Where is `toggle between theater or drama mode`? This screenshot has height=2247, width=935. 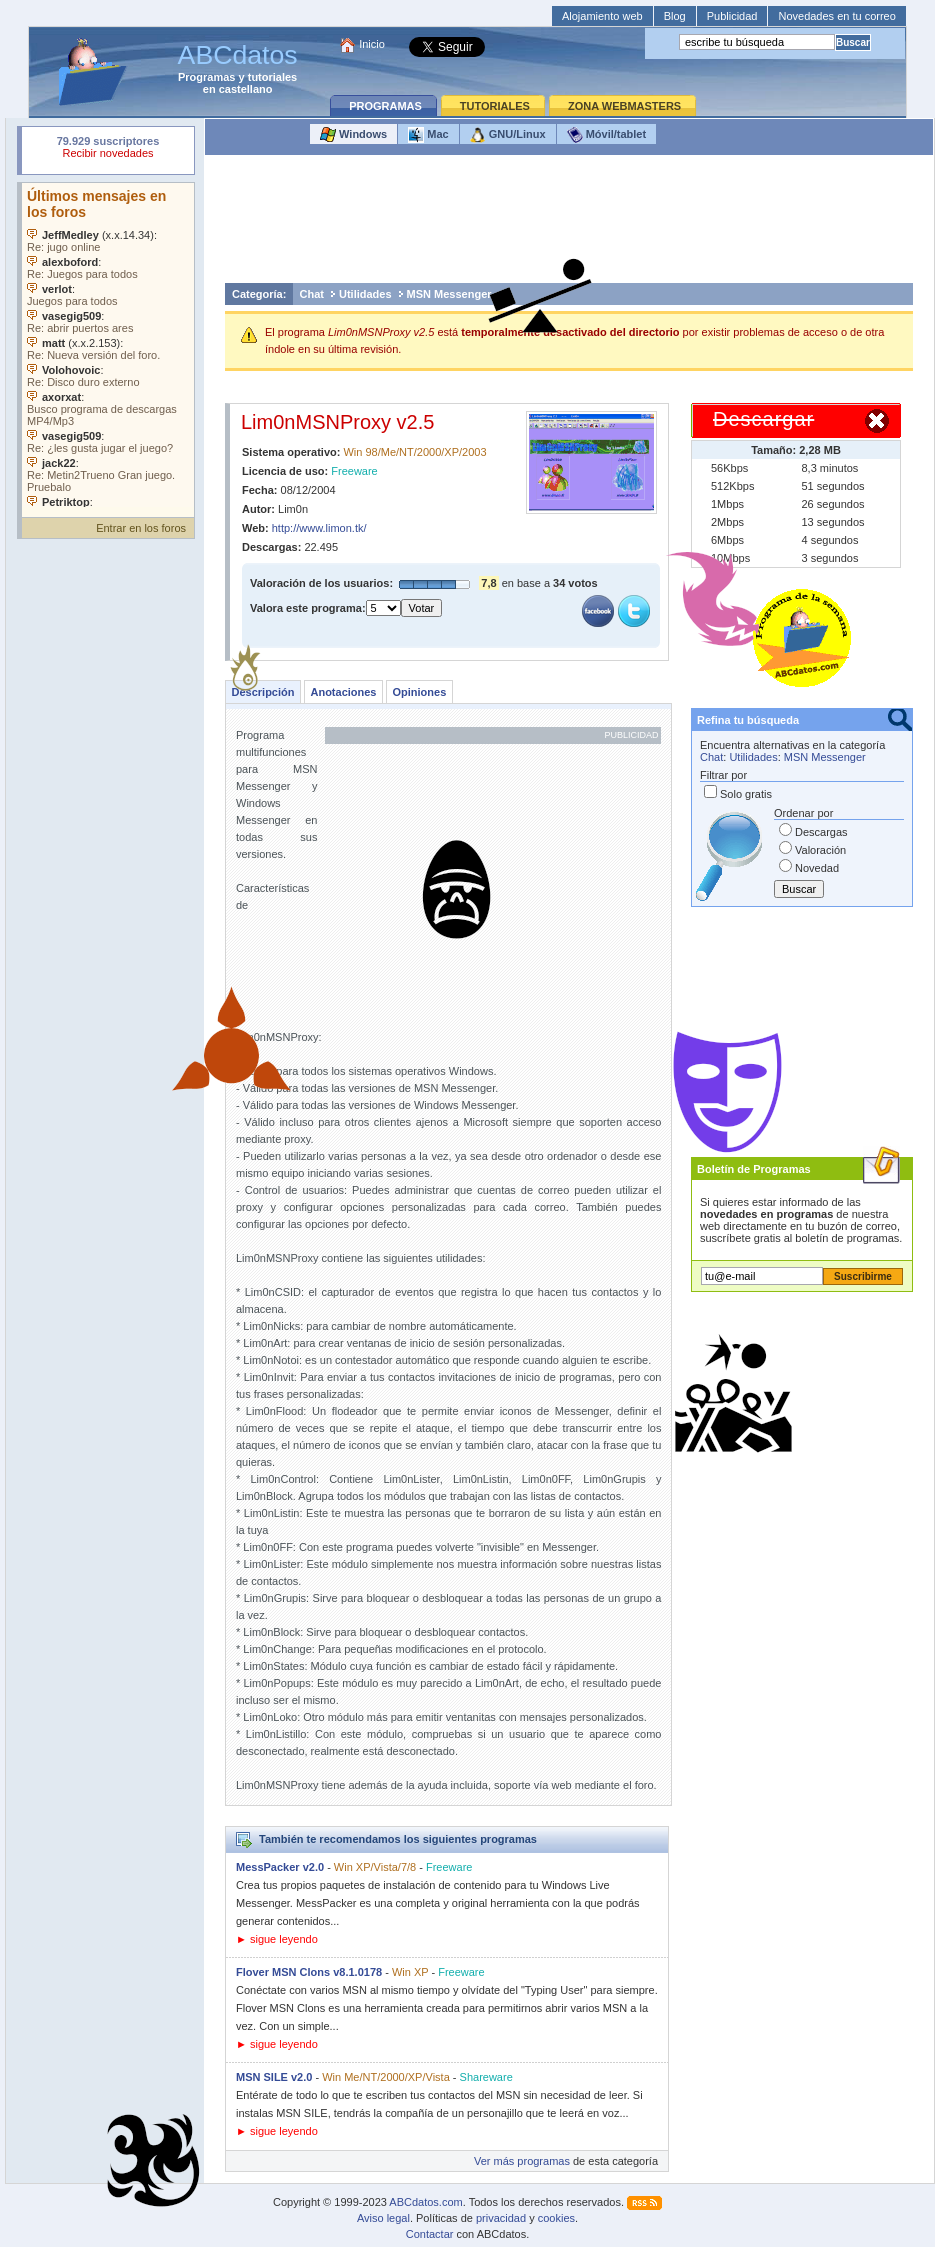
toggle between theater or drama mode is located at coordinates (726, 1092).